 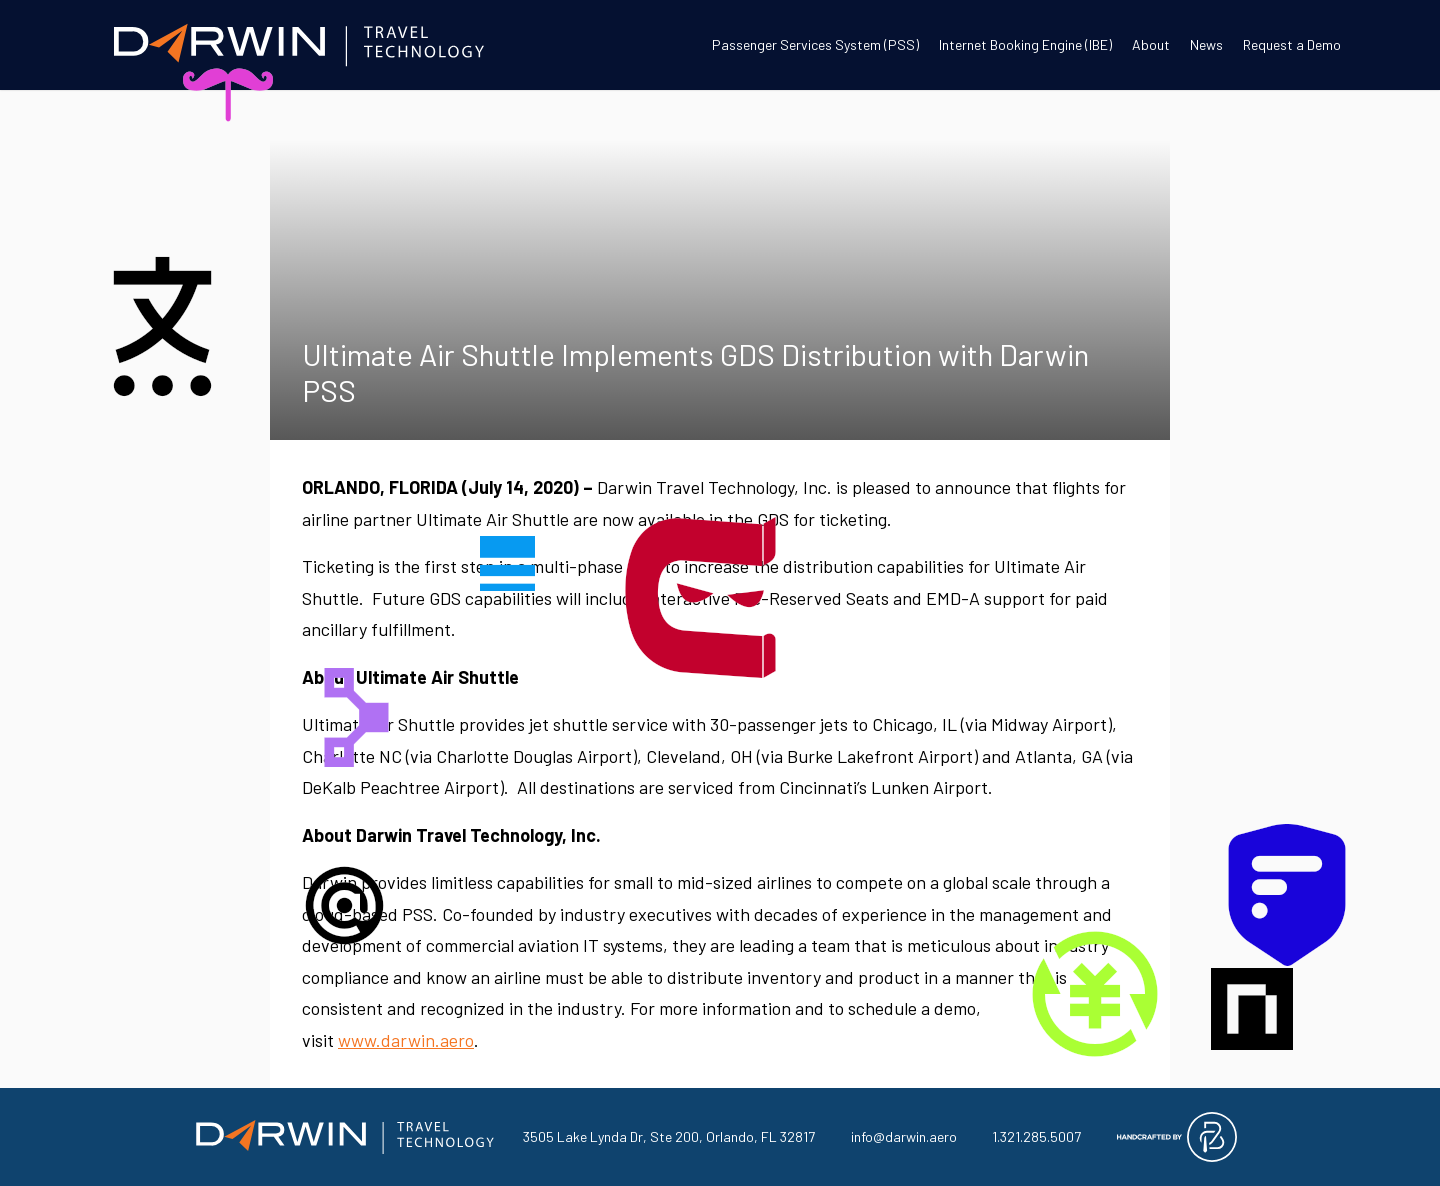 I want to click on convert currency to Chinese yuan, so click(x=1095, y=994).